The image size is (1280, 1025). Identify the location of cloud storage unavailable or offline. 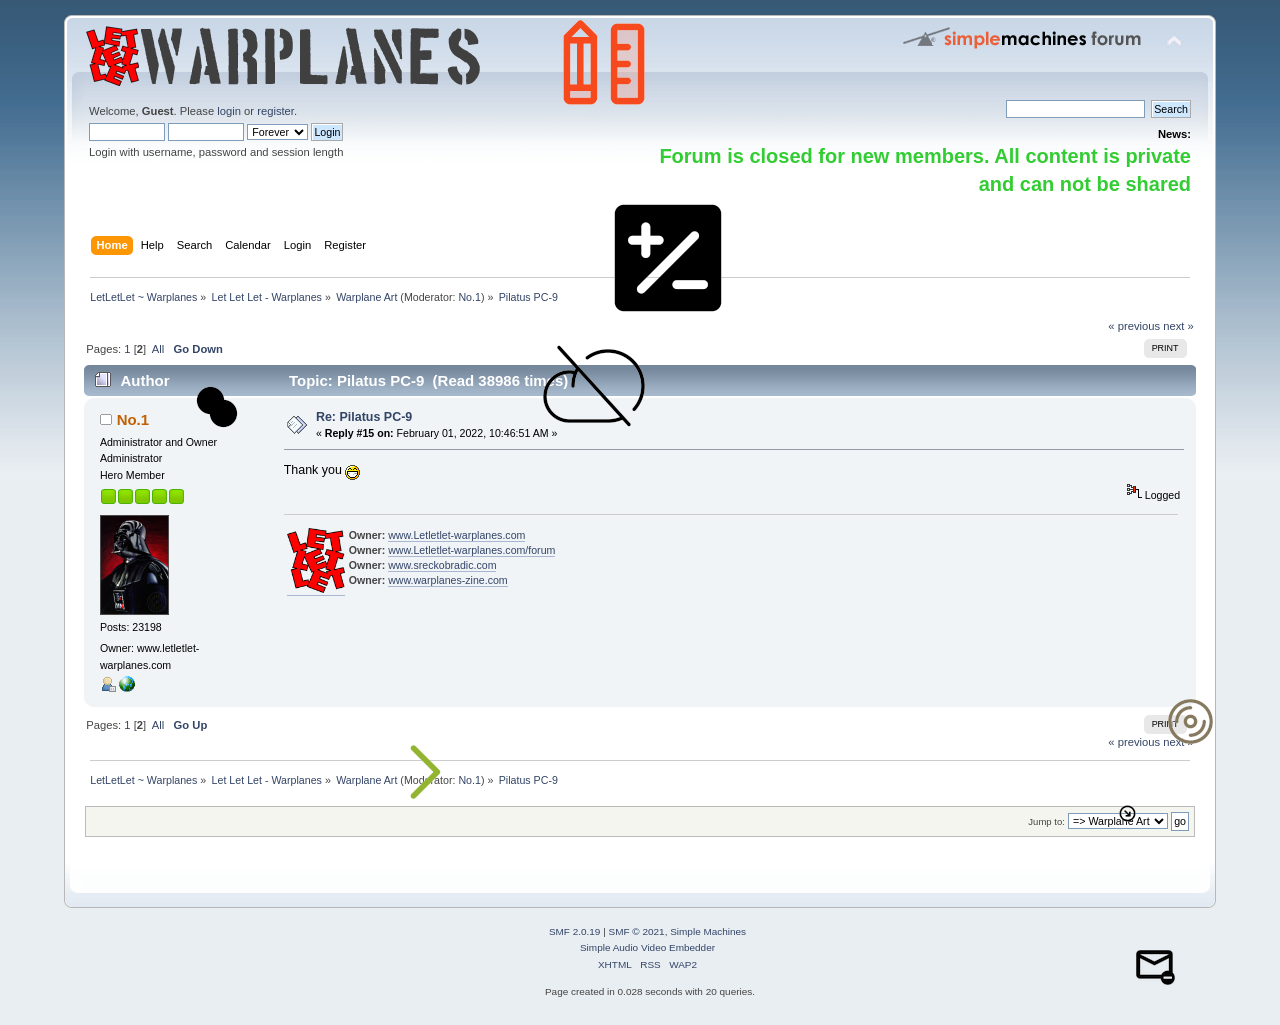
(594, 386).